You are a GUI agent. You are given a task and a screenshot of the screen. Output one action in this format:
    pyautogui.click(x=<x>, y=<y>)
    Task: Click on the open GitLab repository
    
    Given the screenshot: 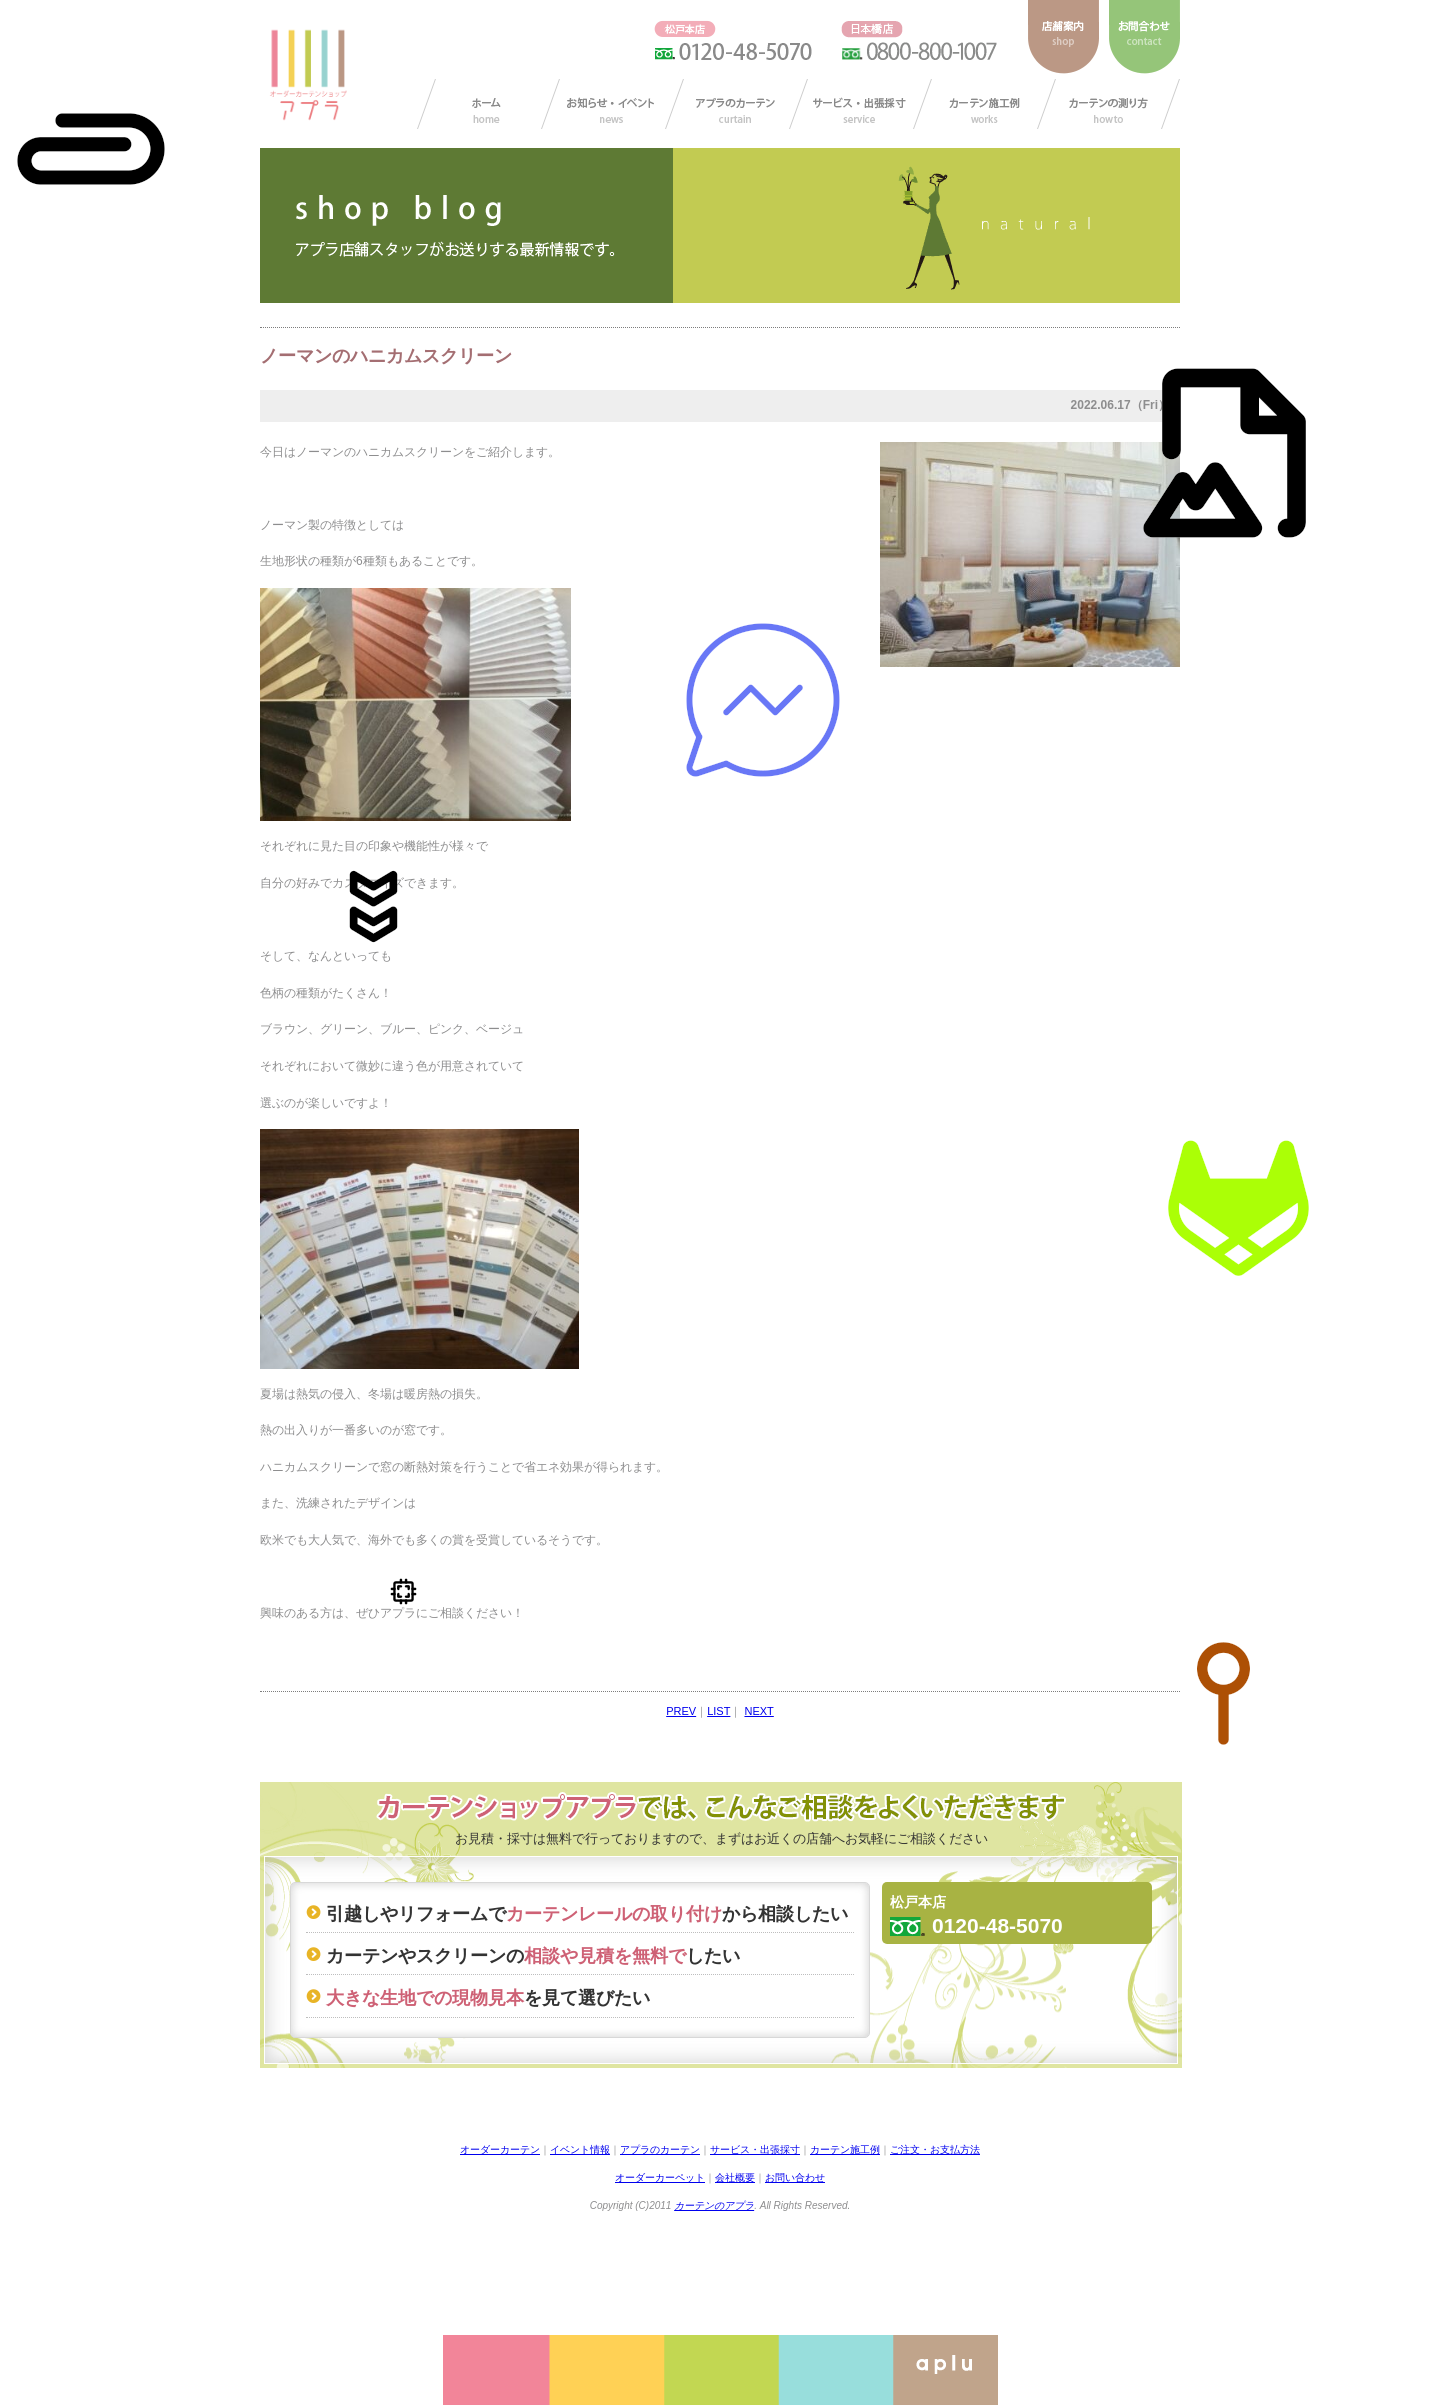 What is the action you would take?
    pyautogui.click(x=1238, y=1205)
    